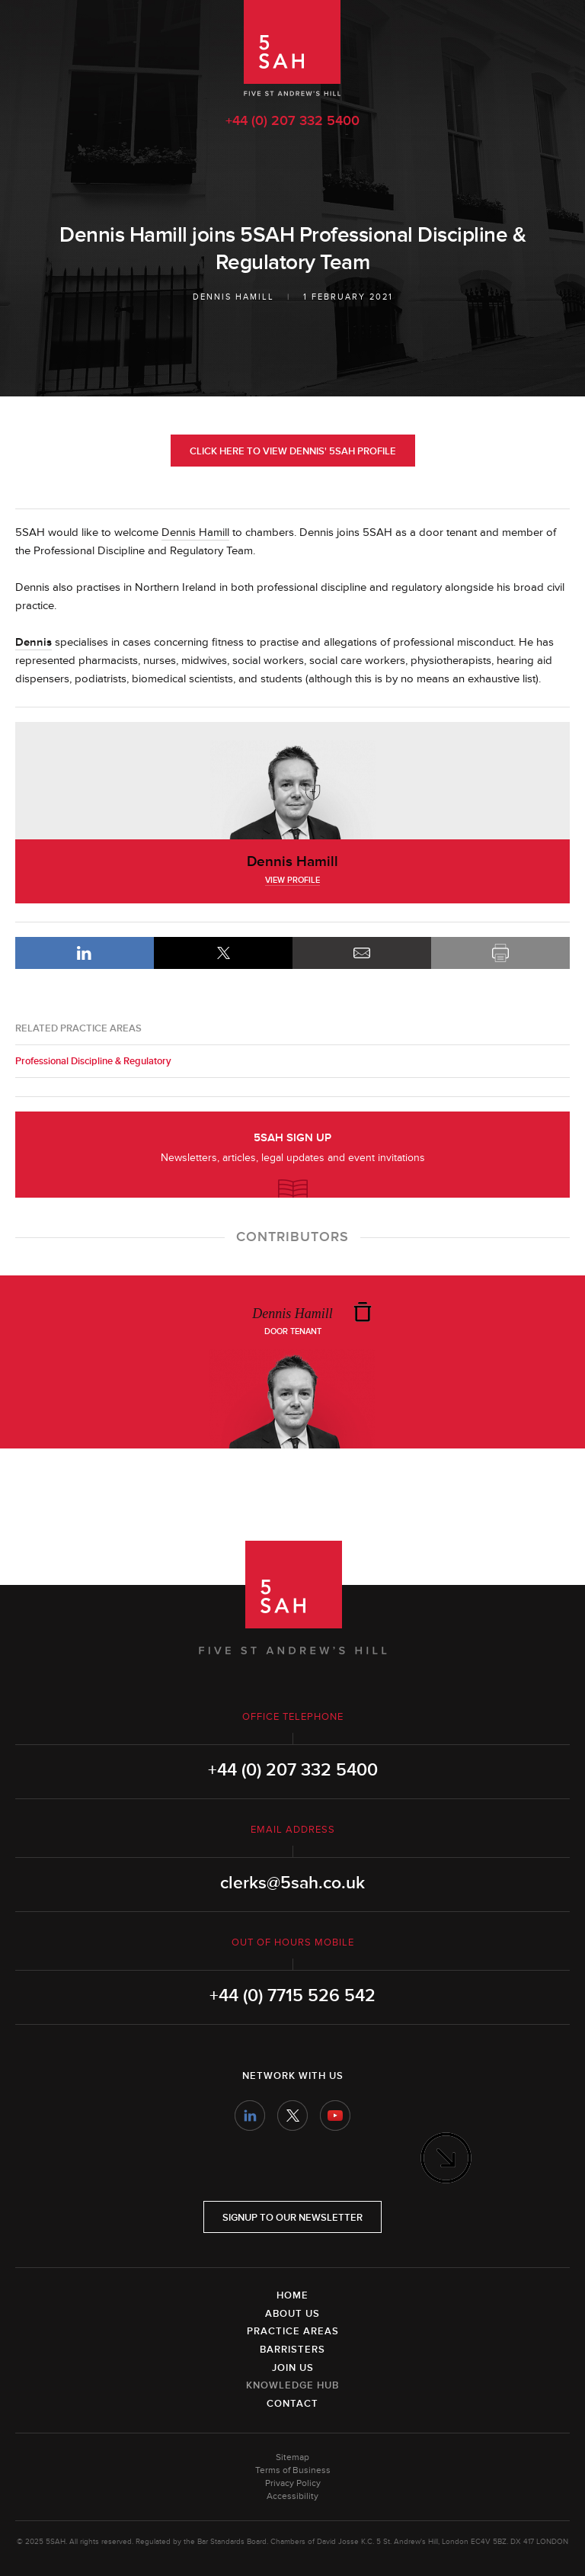  Describe the element at coordinates (446, 2157) in the screenshot. I see `navigate to the next item or section` at that location.